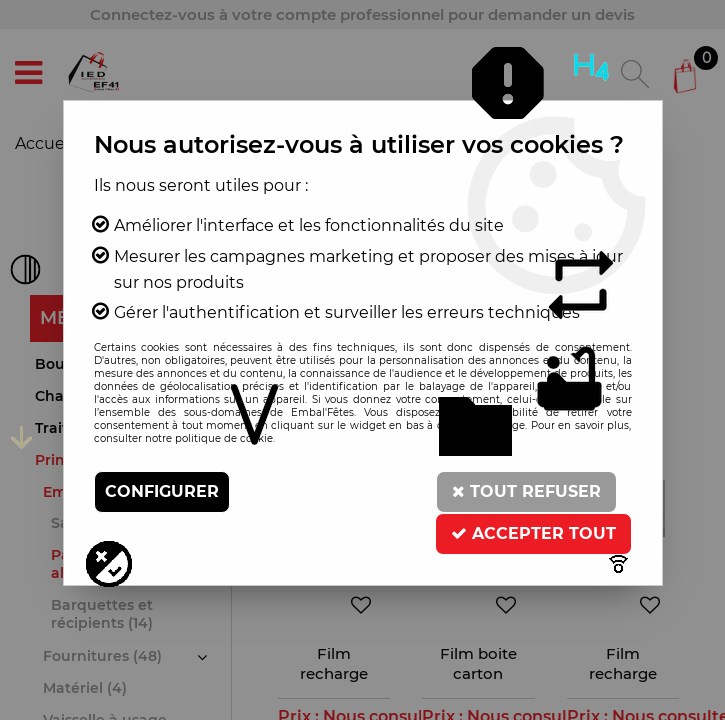  What do you see at coordinates (581, 285) in the screenshot?
I see `enable repeat mode for media playback` at bounding box center [581, 285].